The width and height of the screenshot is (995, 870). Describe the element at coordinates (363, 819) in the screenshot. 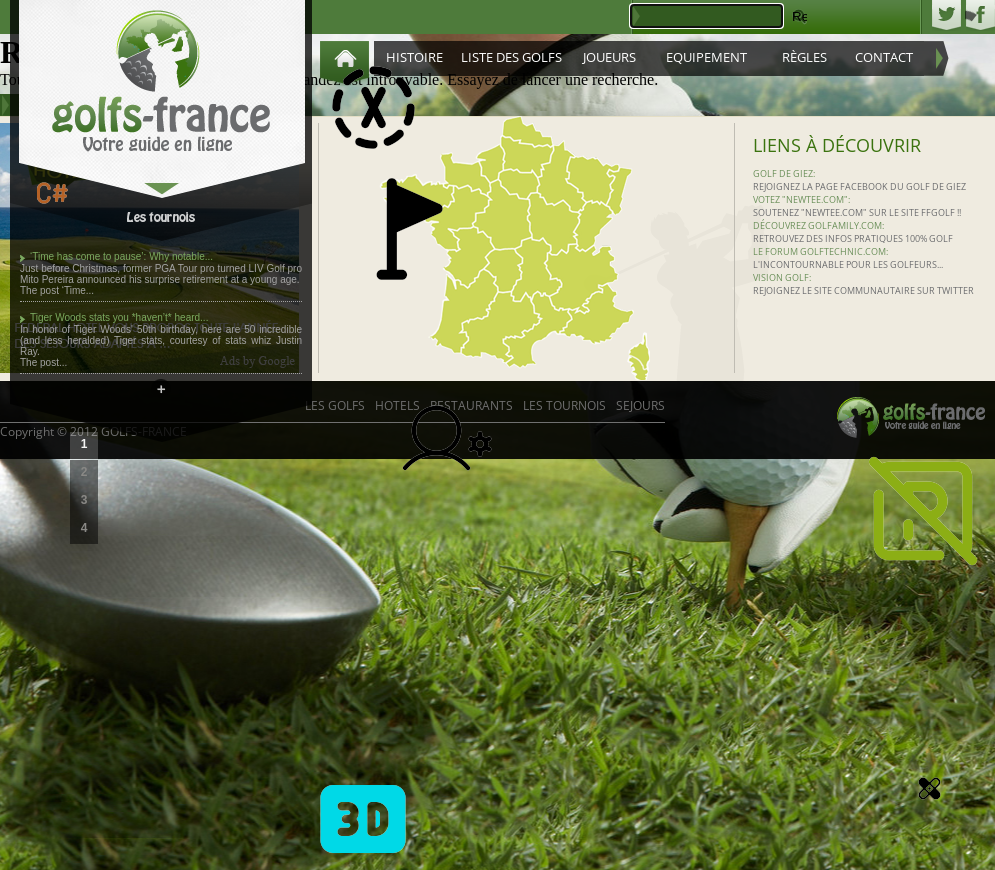

I see `indicates 3D content or viewing mode` at that location.